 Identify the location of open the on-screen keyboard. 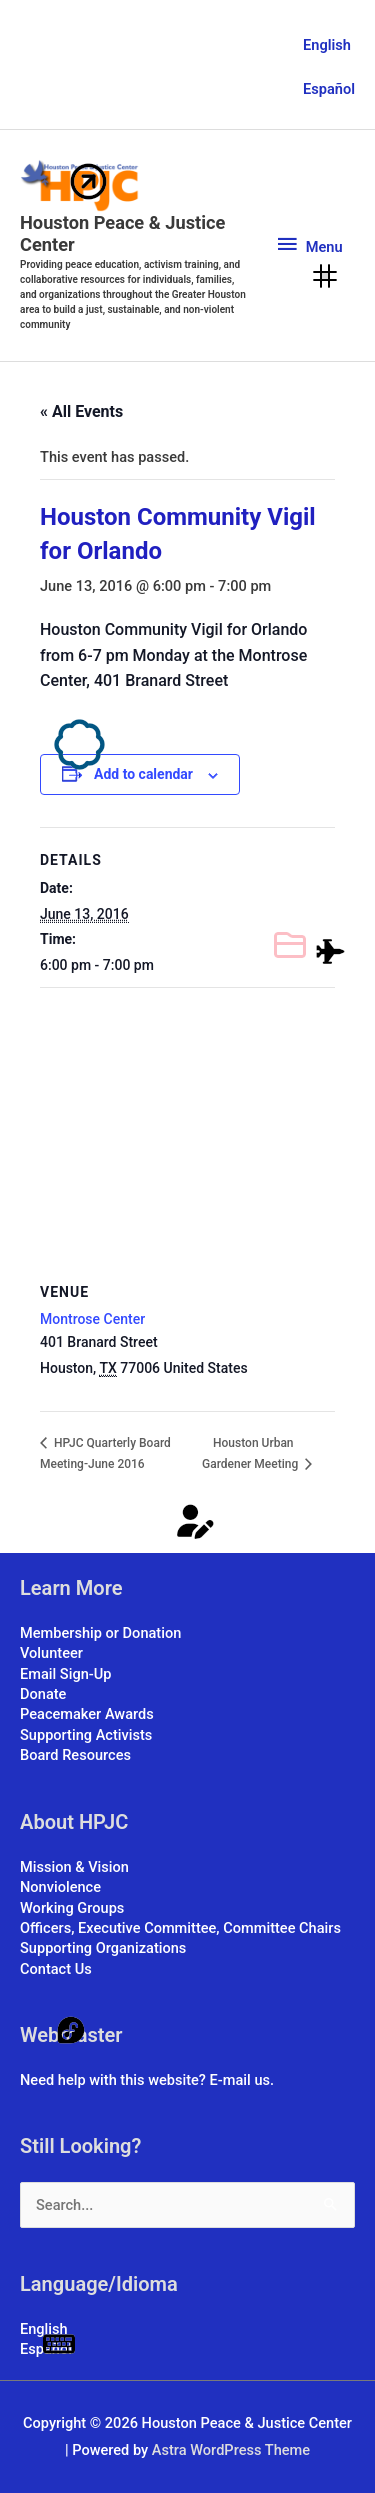
(59, 2344).